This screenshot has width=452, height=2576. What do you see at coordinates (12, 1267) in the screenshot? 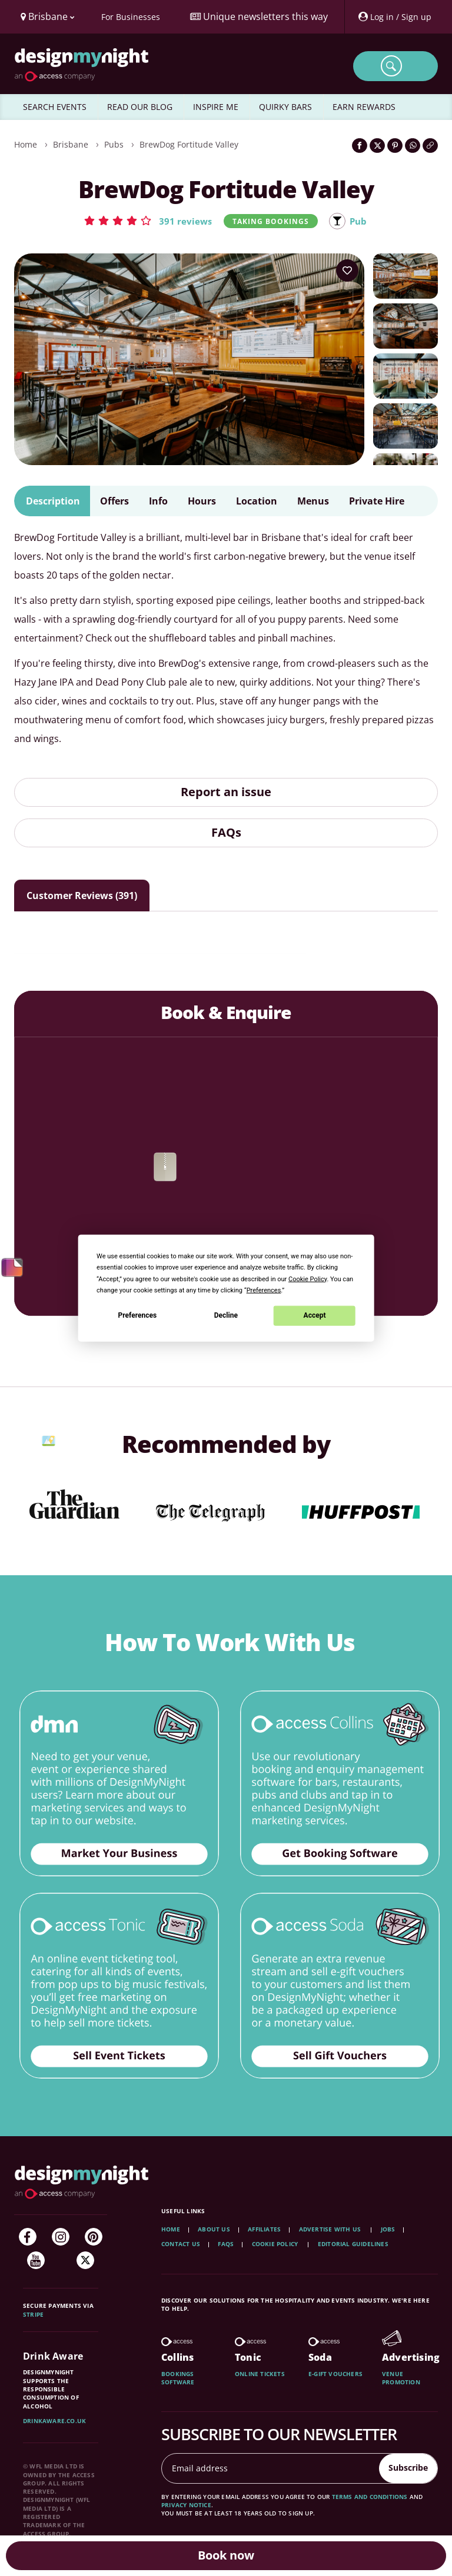
I see `change desktop wallpaper settings` at bounding box center [12, 1267].